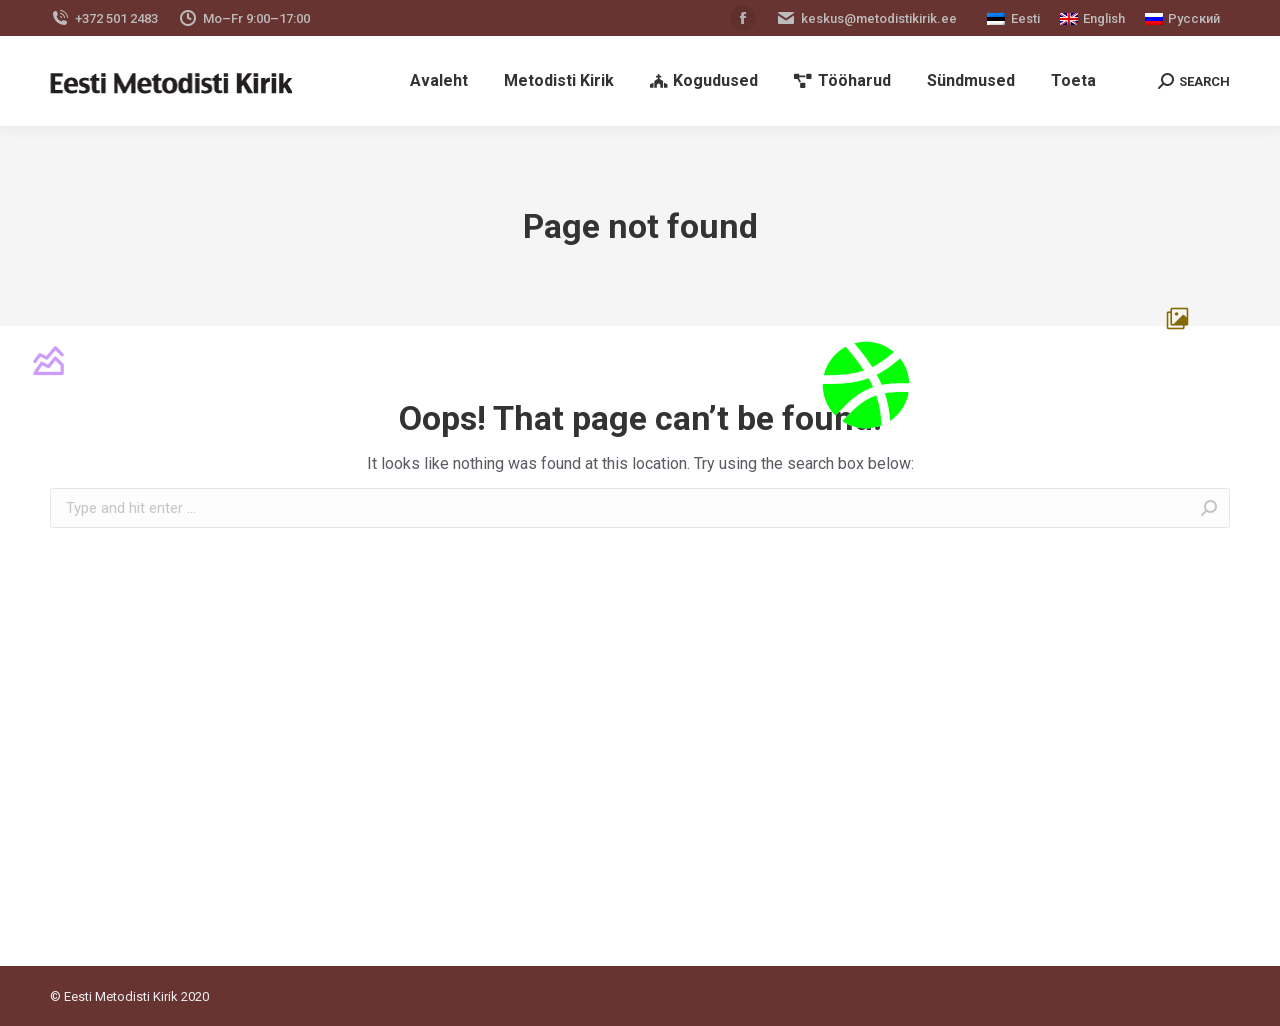  Describe the element at coordinates (866, 385) in the screenshot. I see `visit dribbble profile or portfolio` at that location.